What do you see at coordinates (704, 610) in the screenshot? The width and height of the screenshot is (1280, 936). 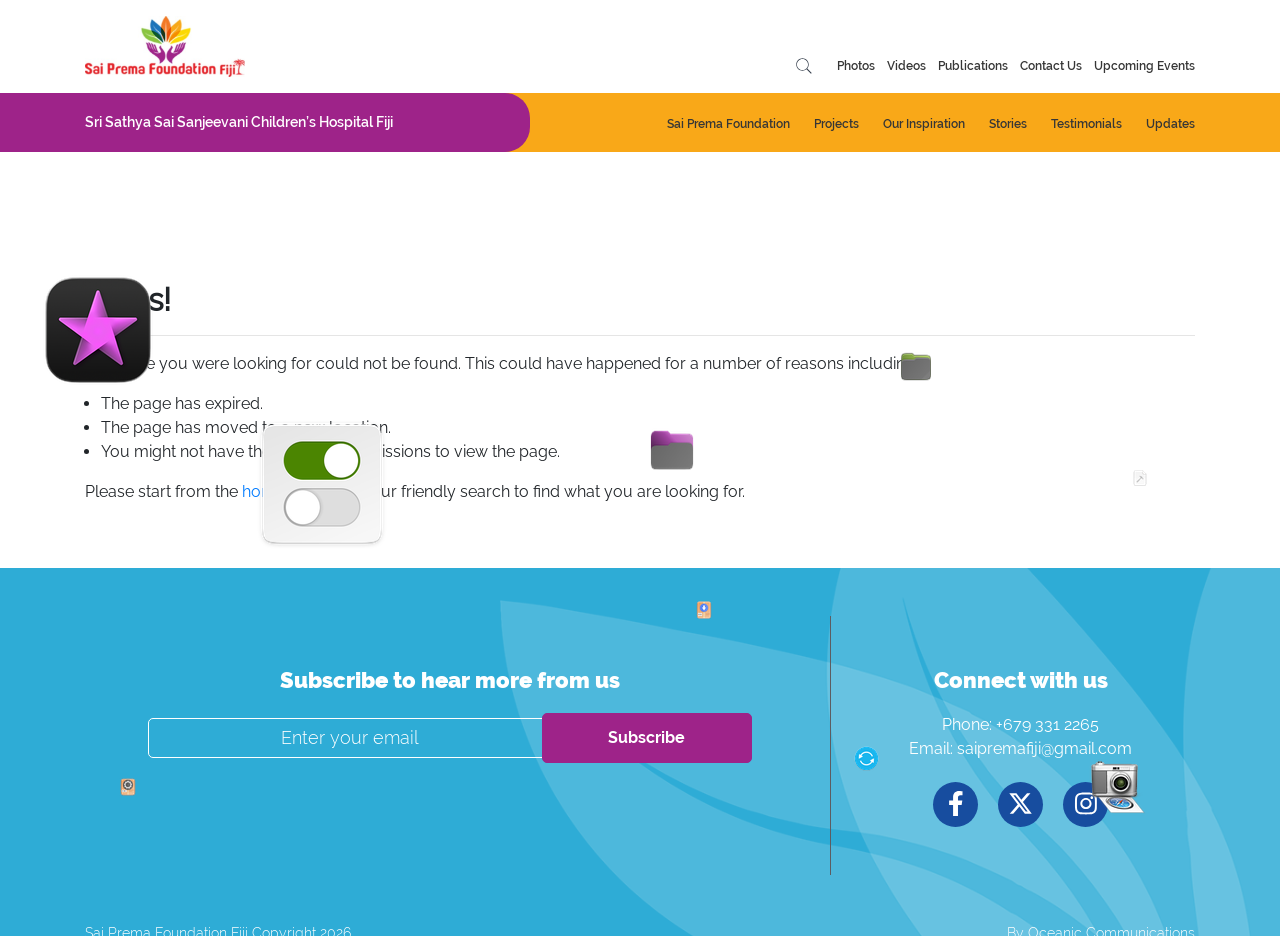 I see `downloading a software package` at bounding box center [704, 610].